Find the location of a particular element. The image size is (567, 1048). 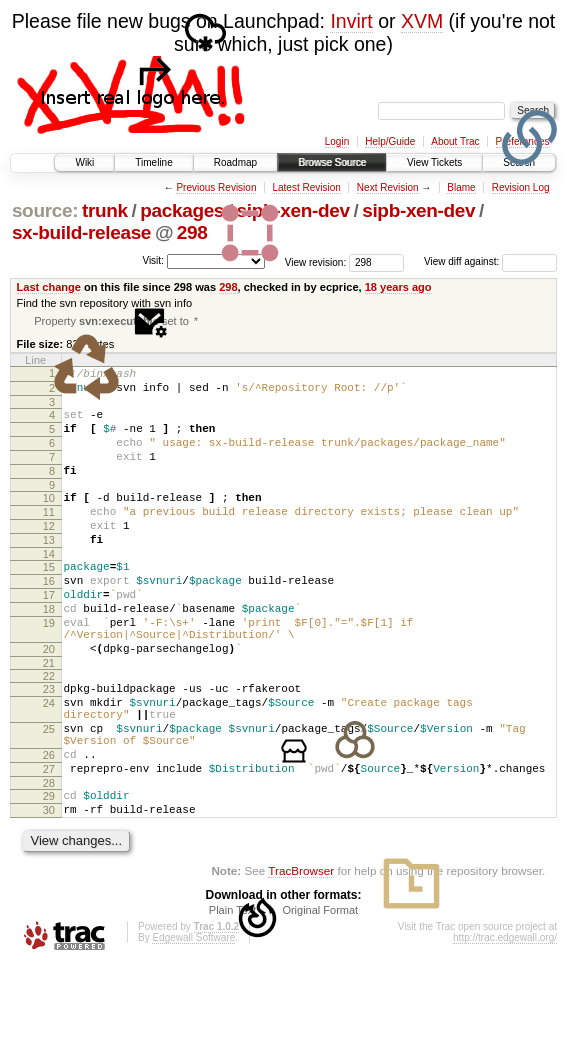

indicates recyclable item or material is located at coordinates (86, 366).